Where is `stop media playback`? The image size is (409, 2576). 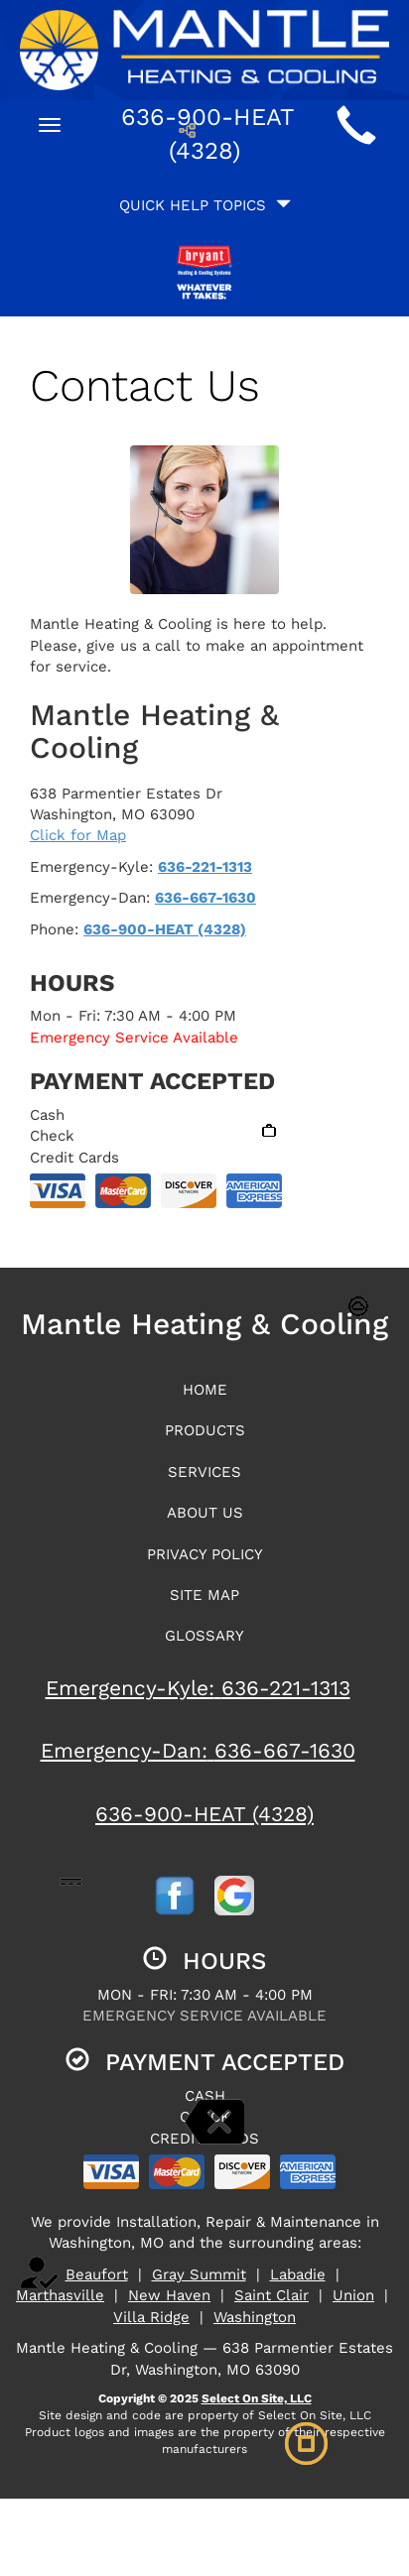 stop media playback is located at coordinates (306, 2443).